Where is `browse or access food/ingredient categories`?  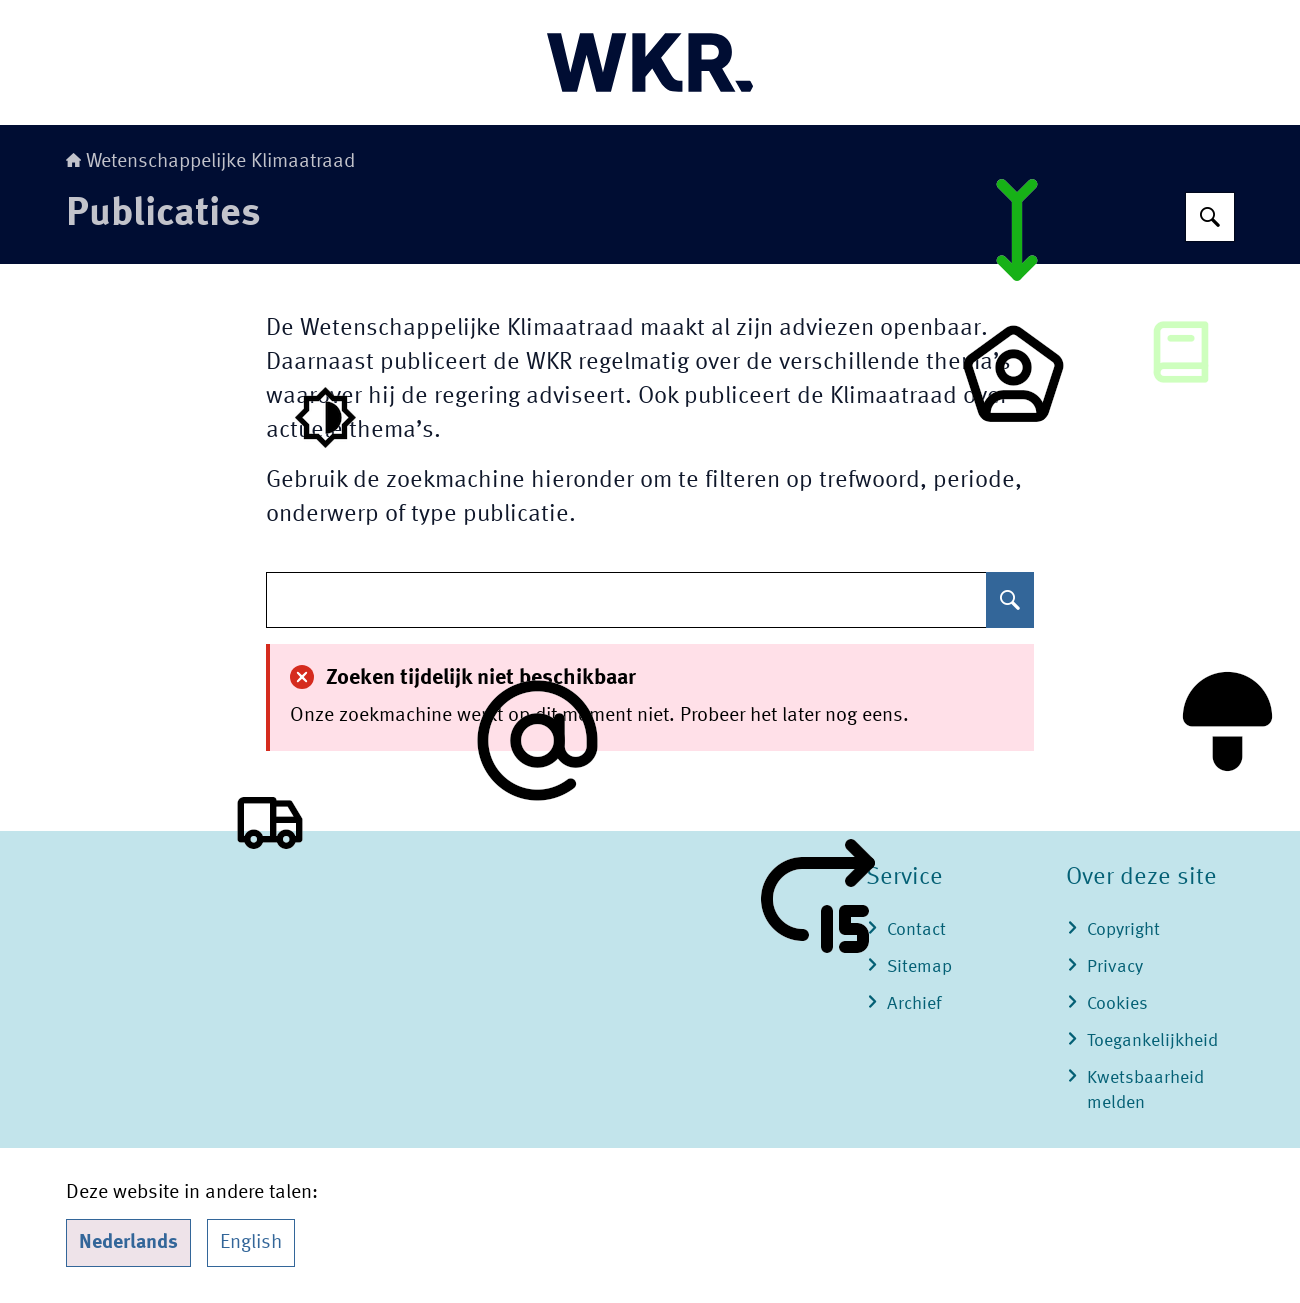 browse or access food/ingredient categories is located at coordinates (1227, 721).